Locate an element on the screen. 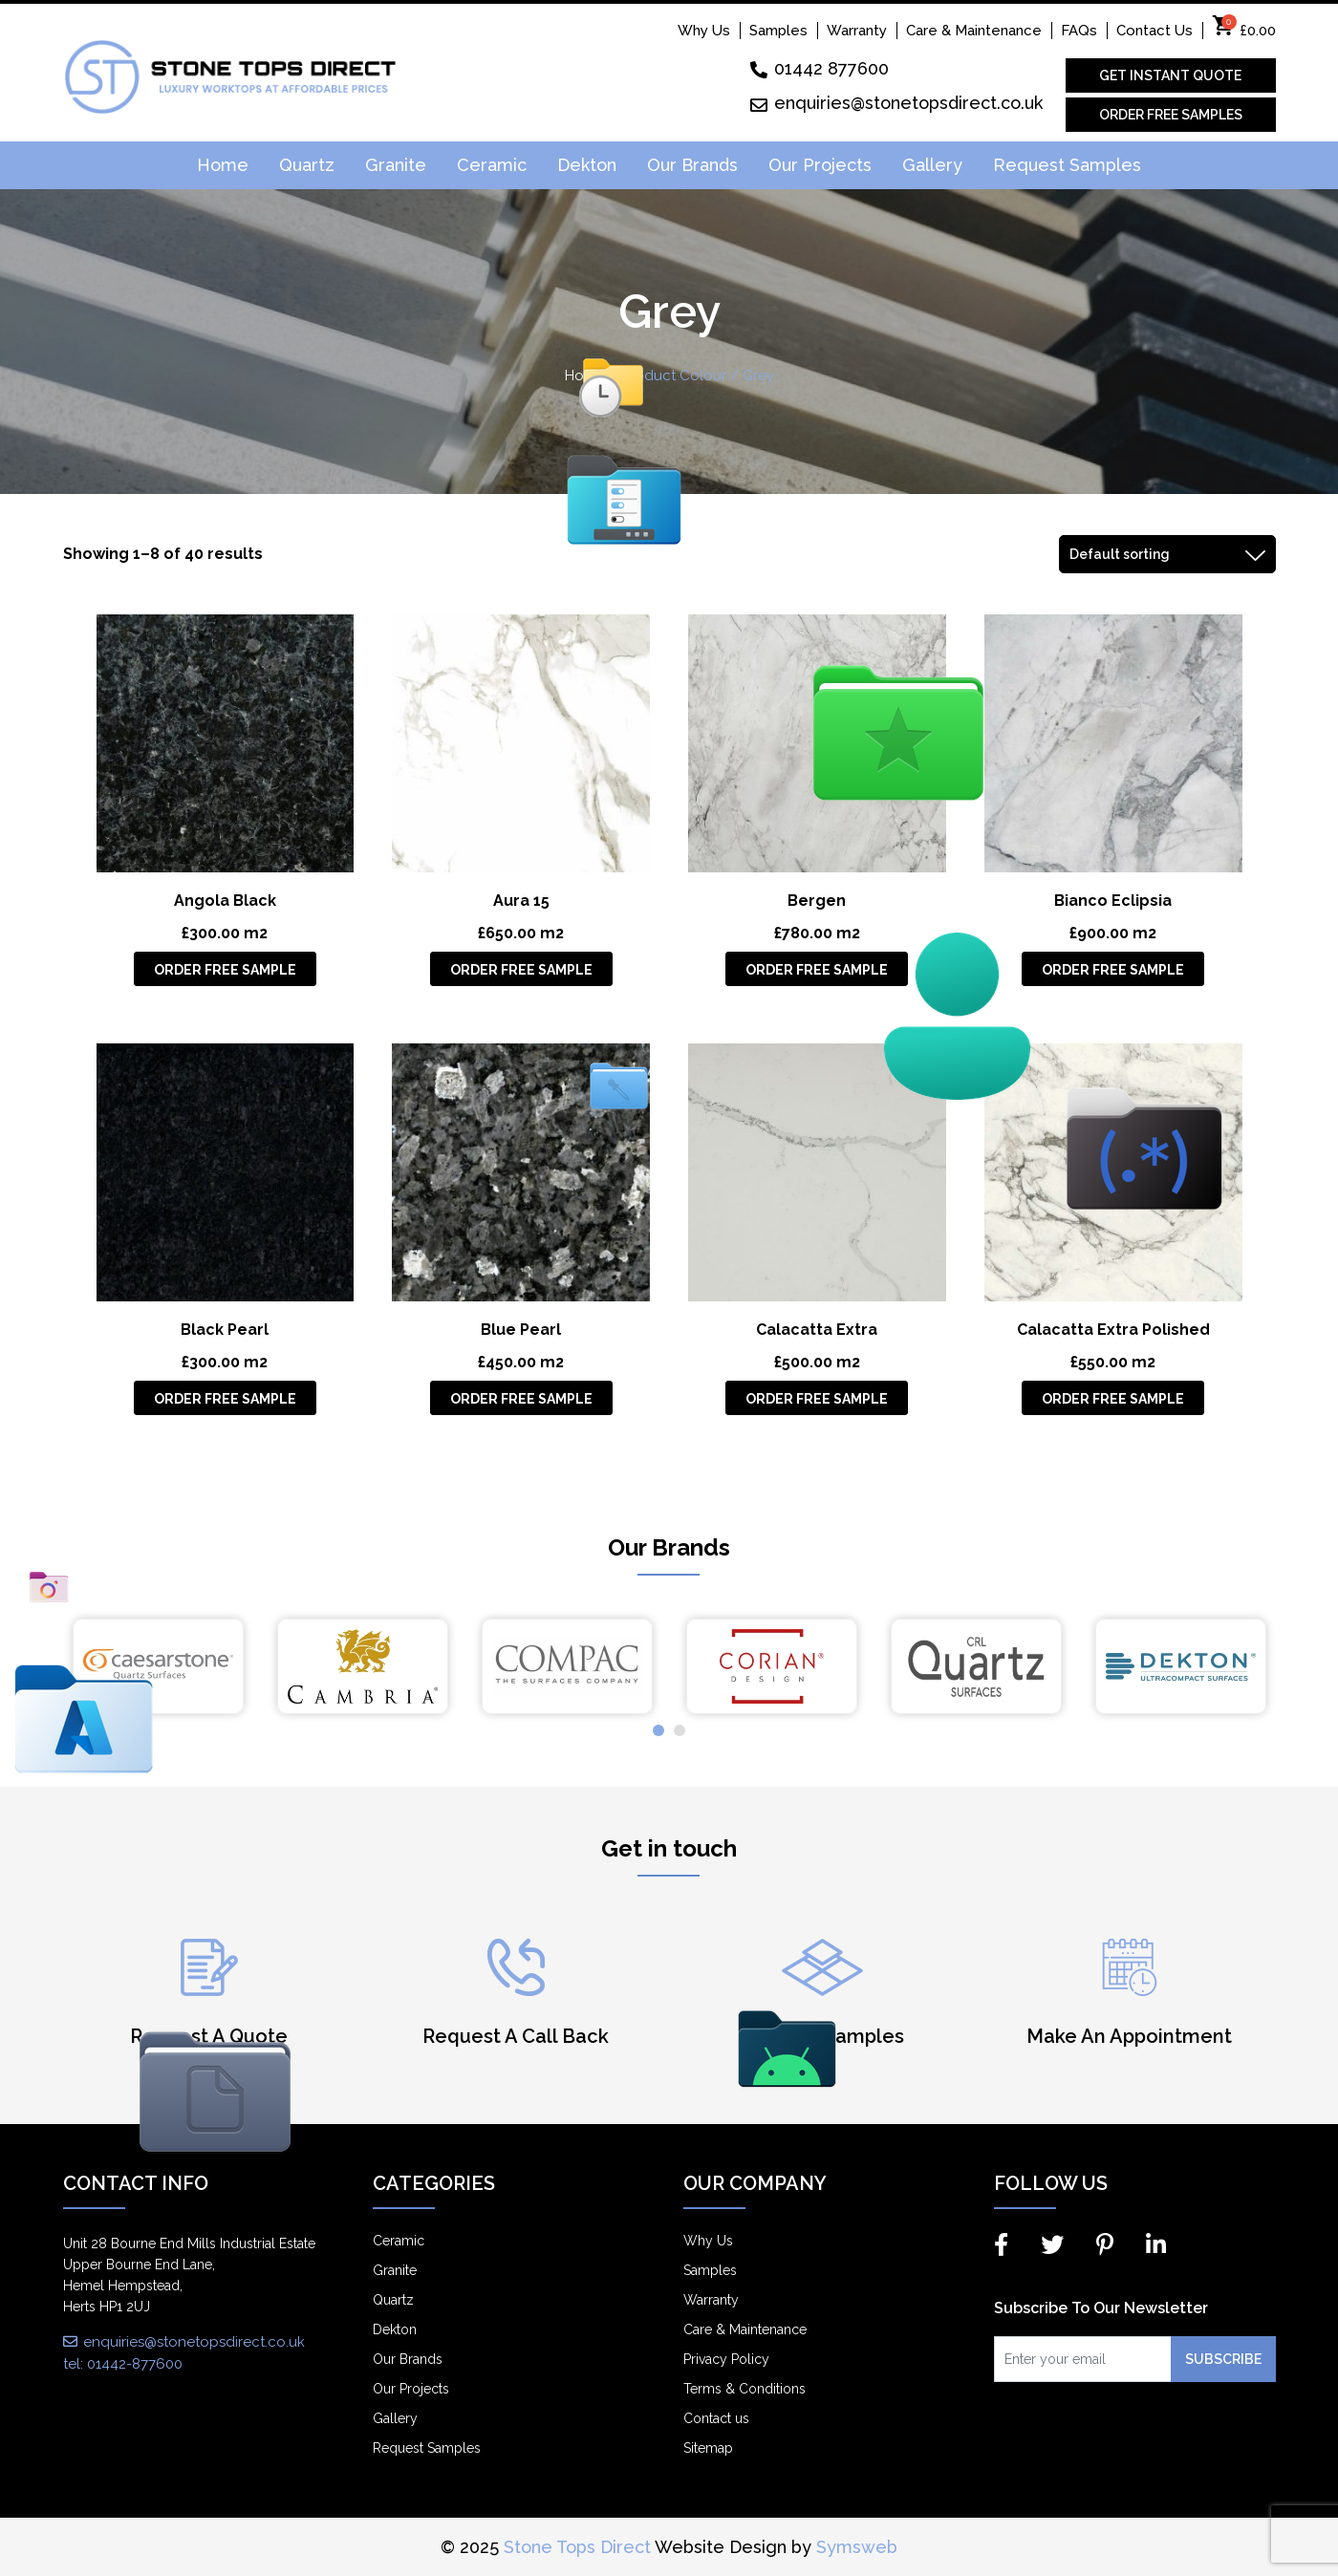 This screenshot has width=1338, height=2576. access recently opened files and folders is located at coordinates (613, 383).